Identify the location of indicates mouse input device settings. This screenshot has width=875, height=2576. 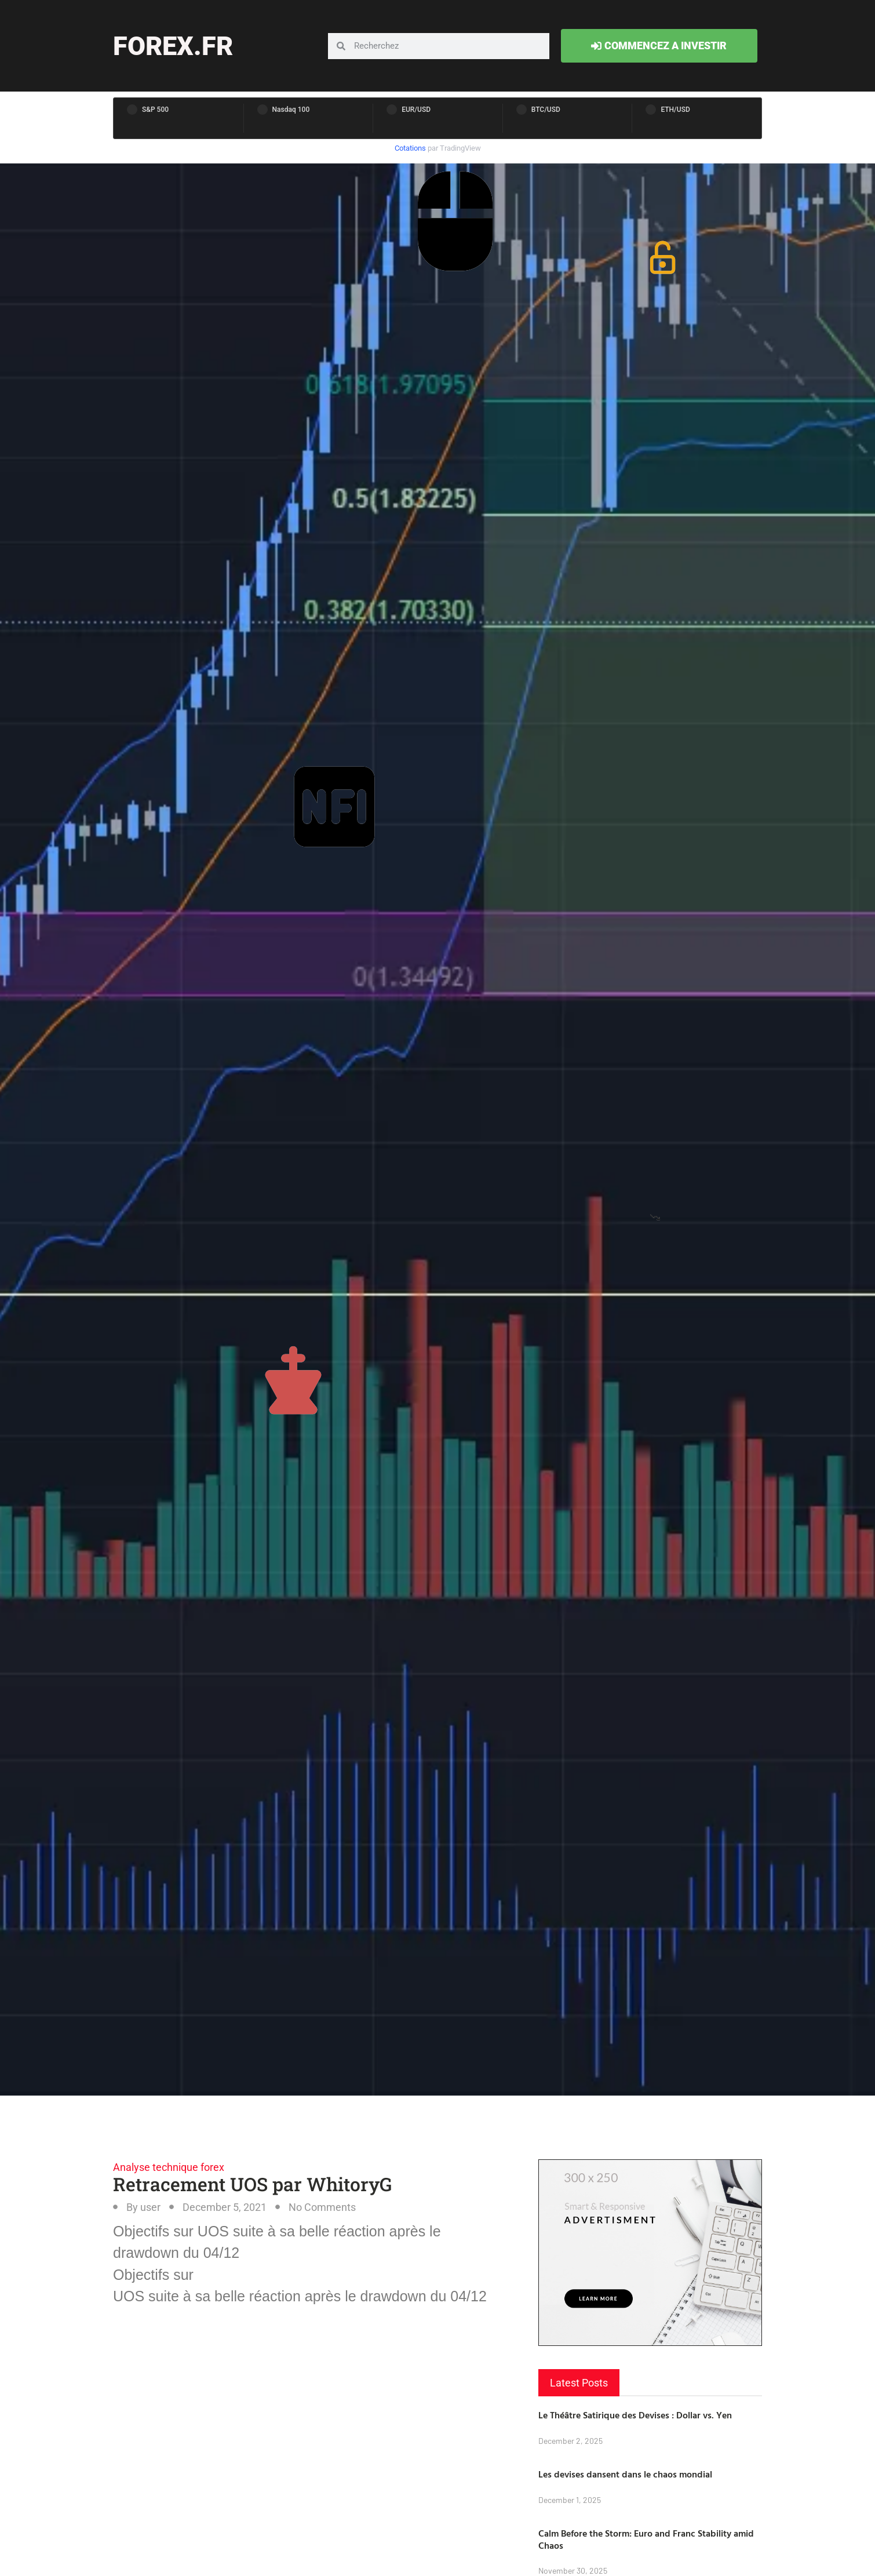
(455, 221).